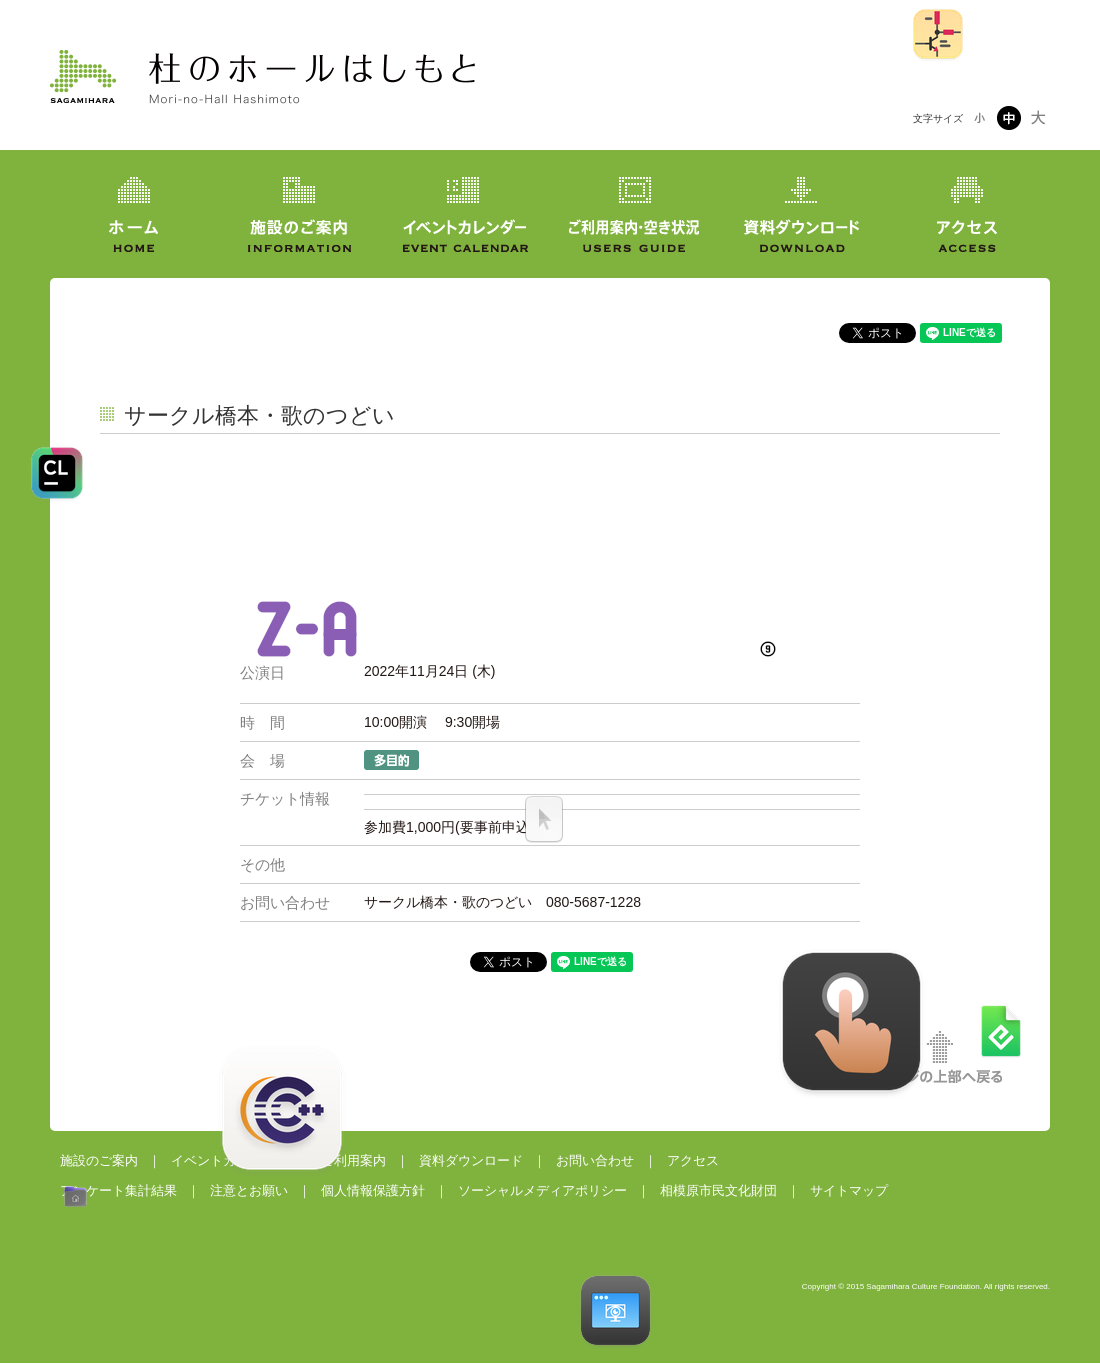 Image resolution: width=1100 pixels, height=1364 pixels. Describe the element at coordinates (768, 649) in the screenshot. I see `indicates item number 9 in a numbered list or sequence` at that location.